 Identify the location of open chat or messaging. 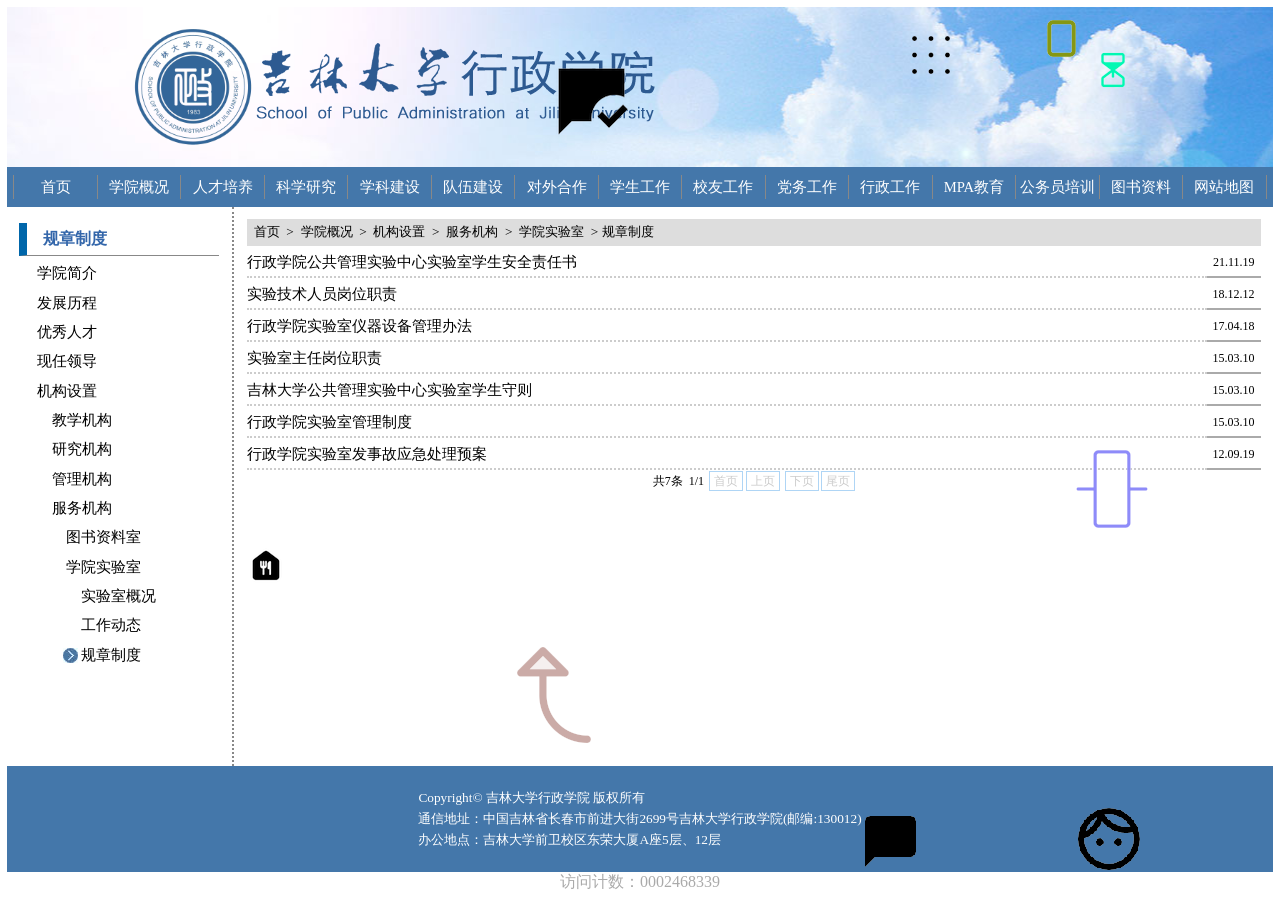
(890, 841).